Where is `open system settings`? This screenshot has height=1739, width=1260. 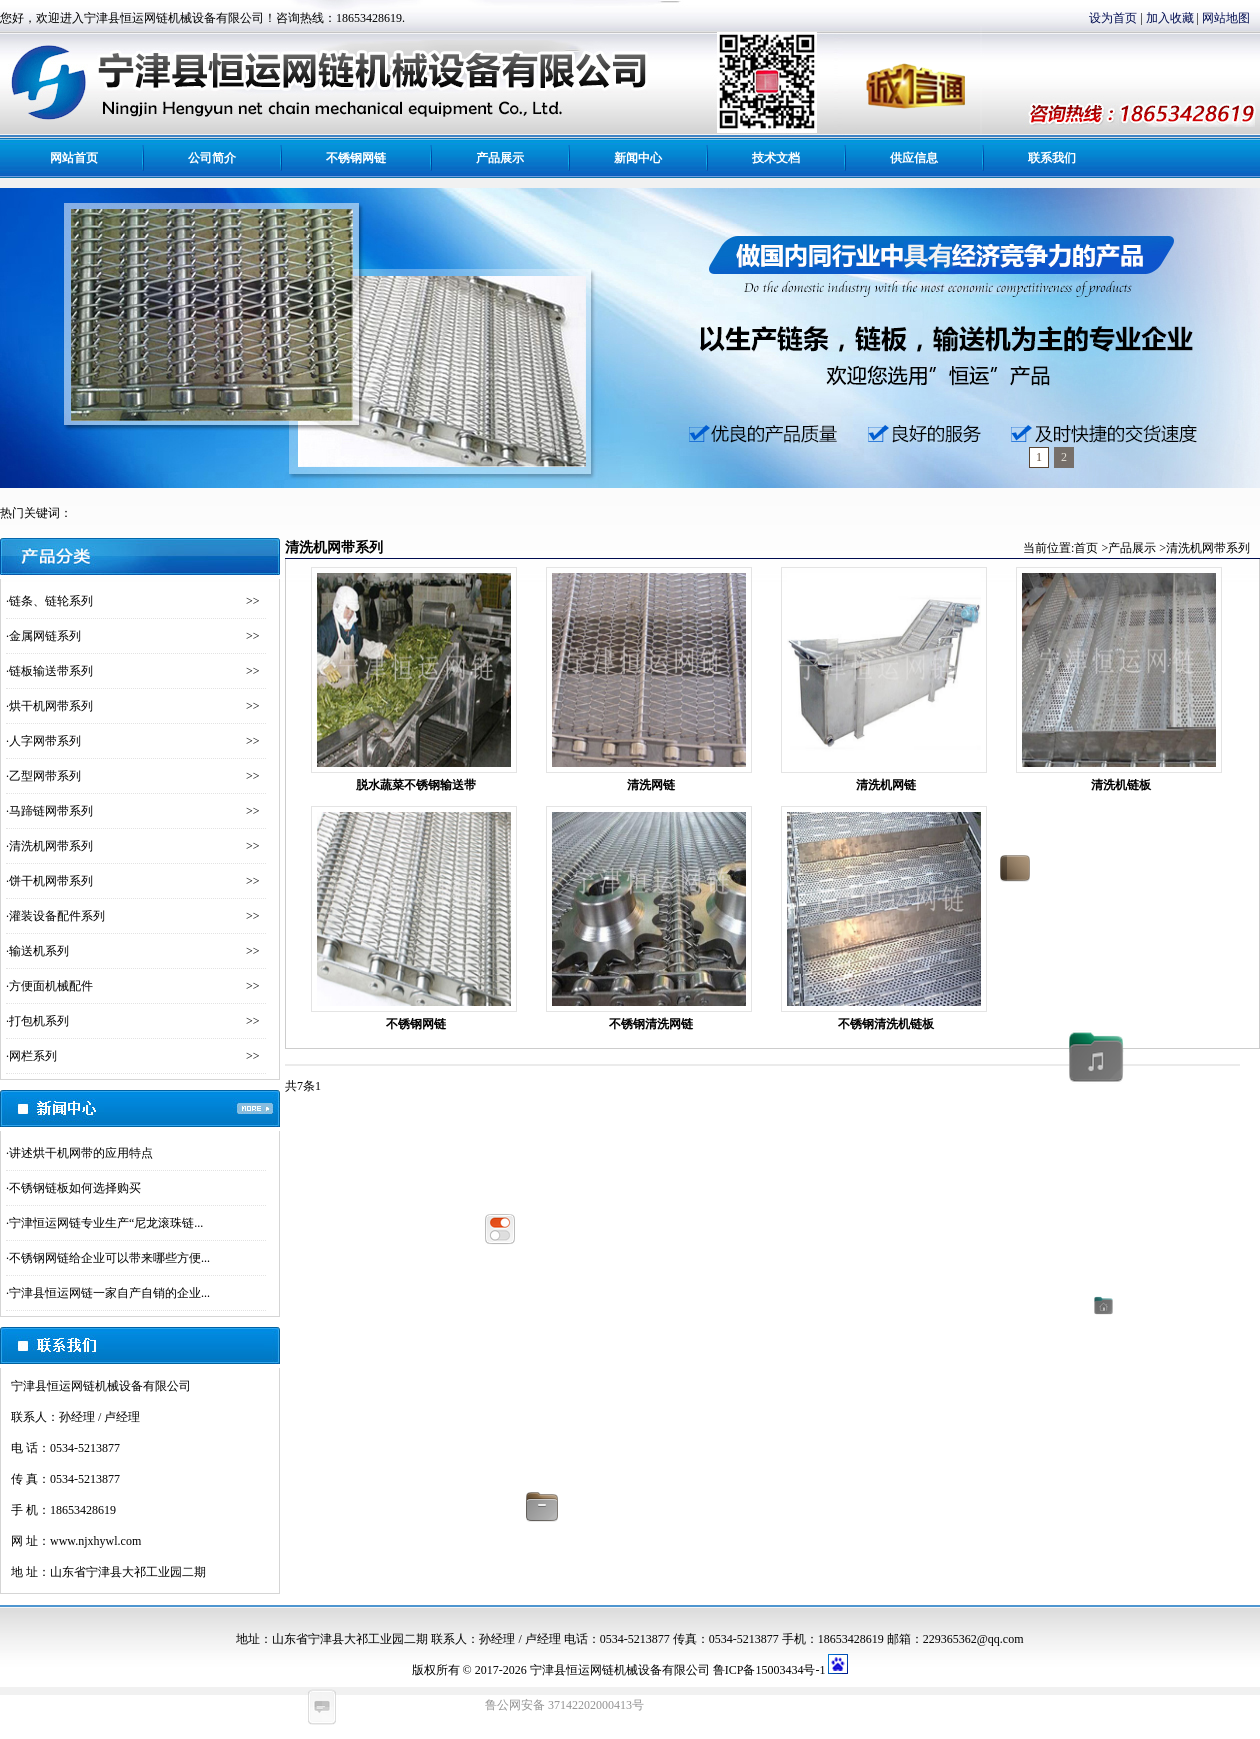 open system settings is located at coordinates (500, 1229).